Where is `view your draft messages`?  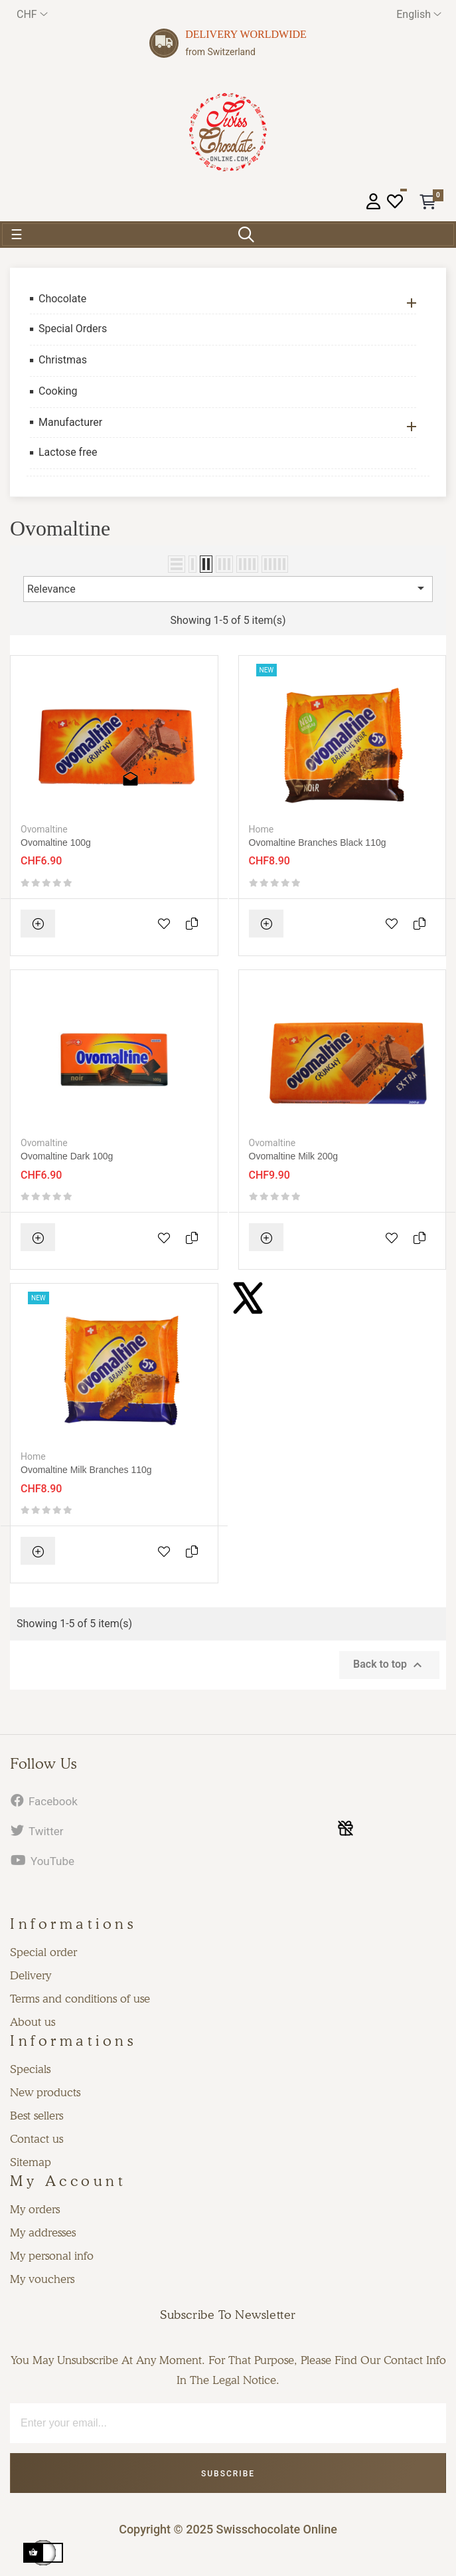 view your draft messages is located at coordinates (130, 779).